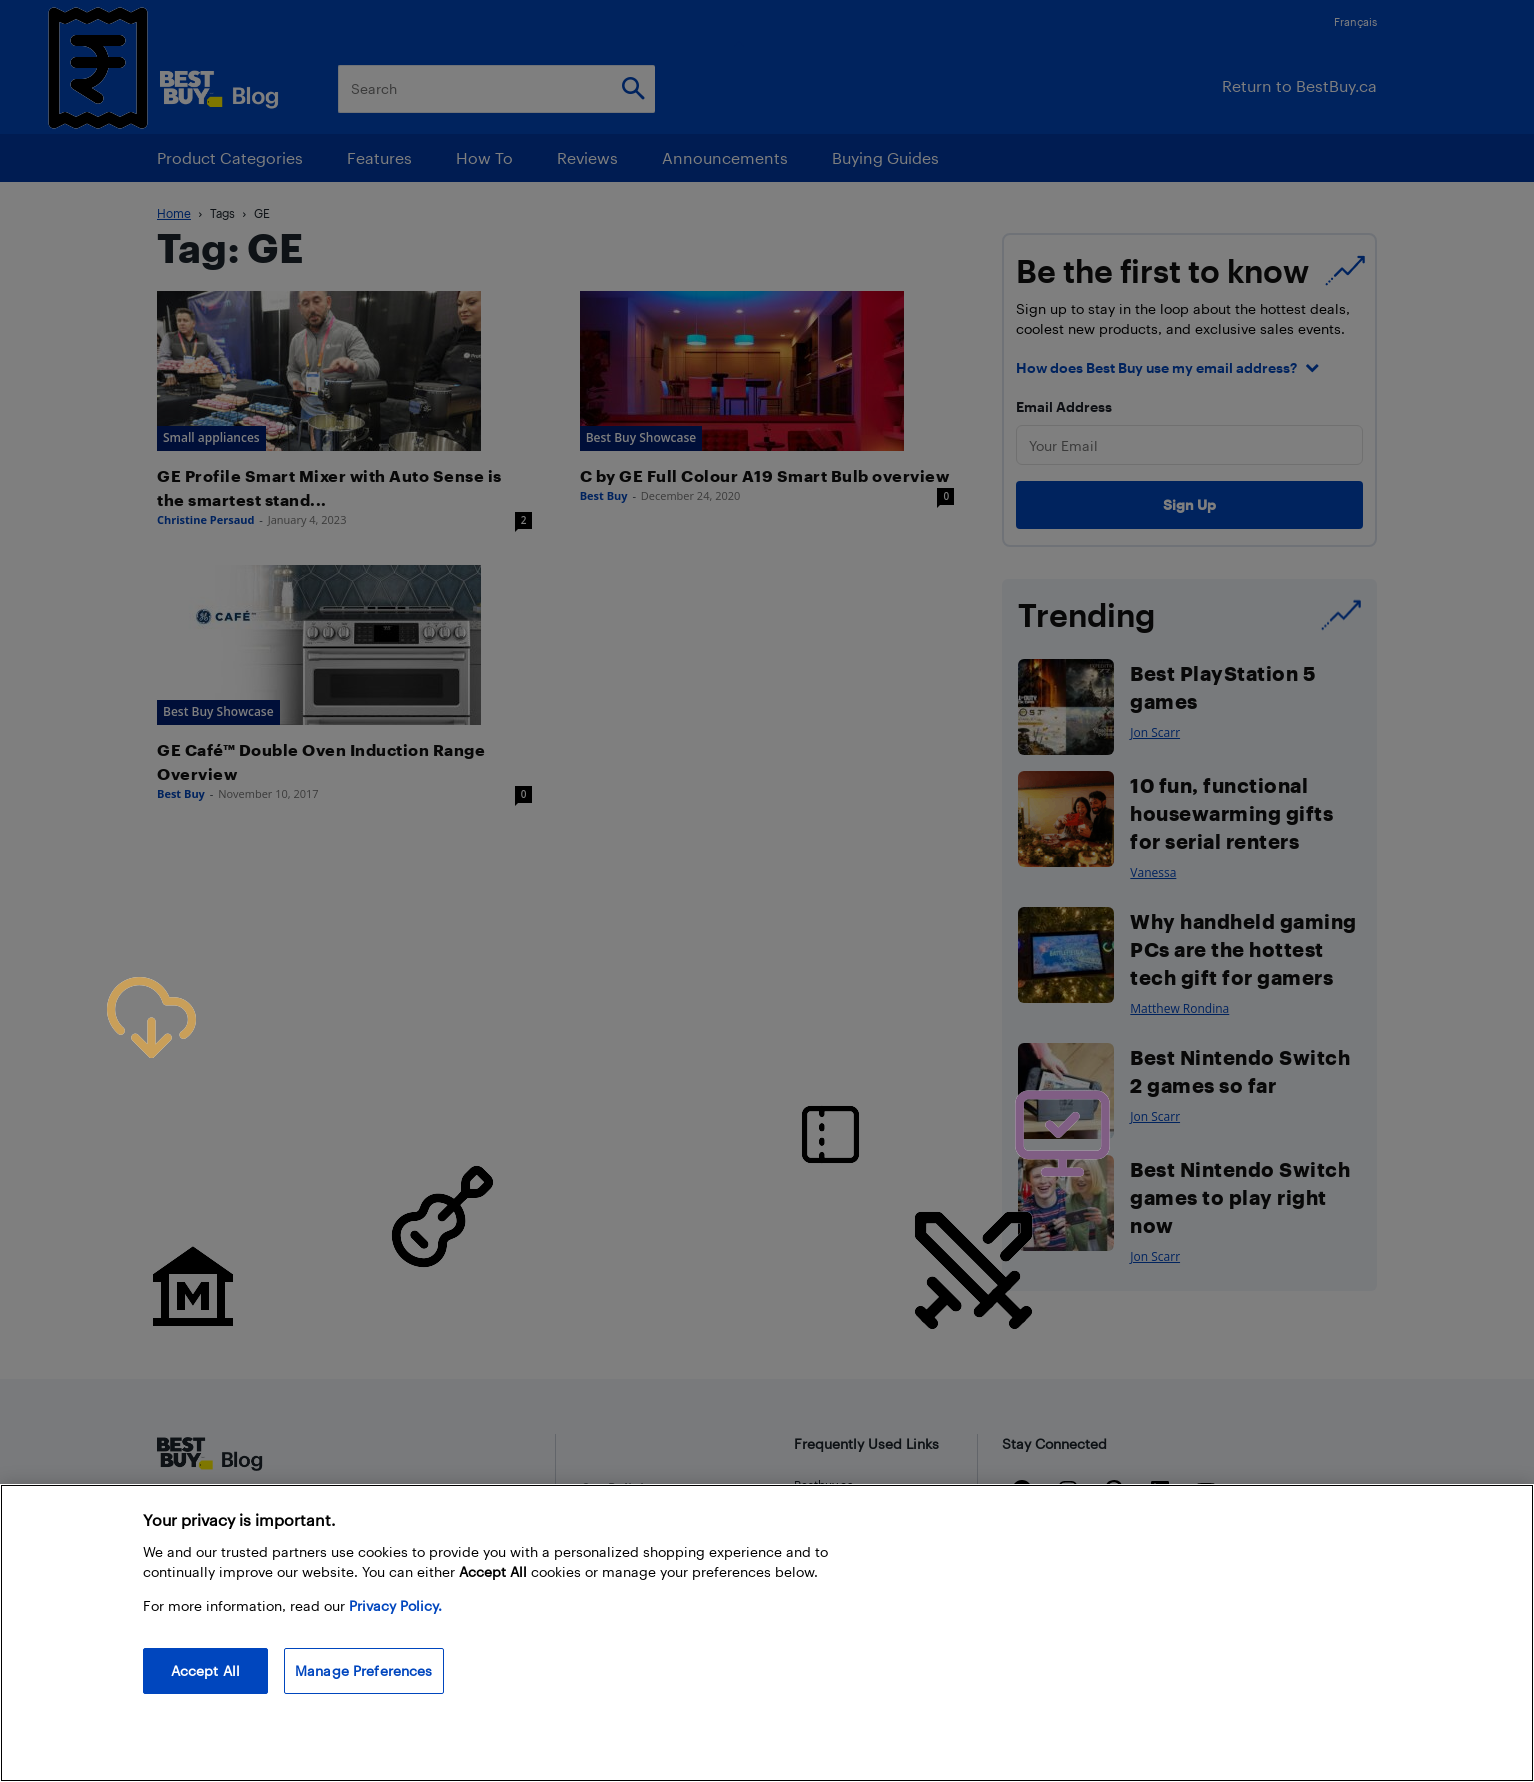 Image resolution: width=1534 pixels, height=1782 pixels. What do you see at coordinates (830, 1134) in the screenshot?
I see `toggle left sidebar panel` at bounding box center [830, 1134].